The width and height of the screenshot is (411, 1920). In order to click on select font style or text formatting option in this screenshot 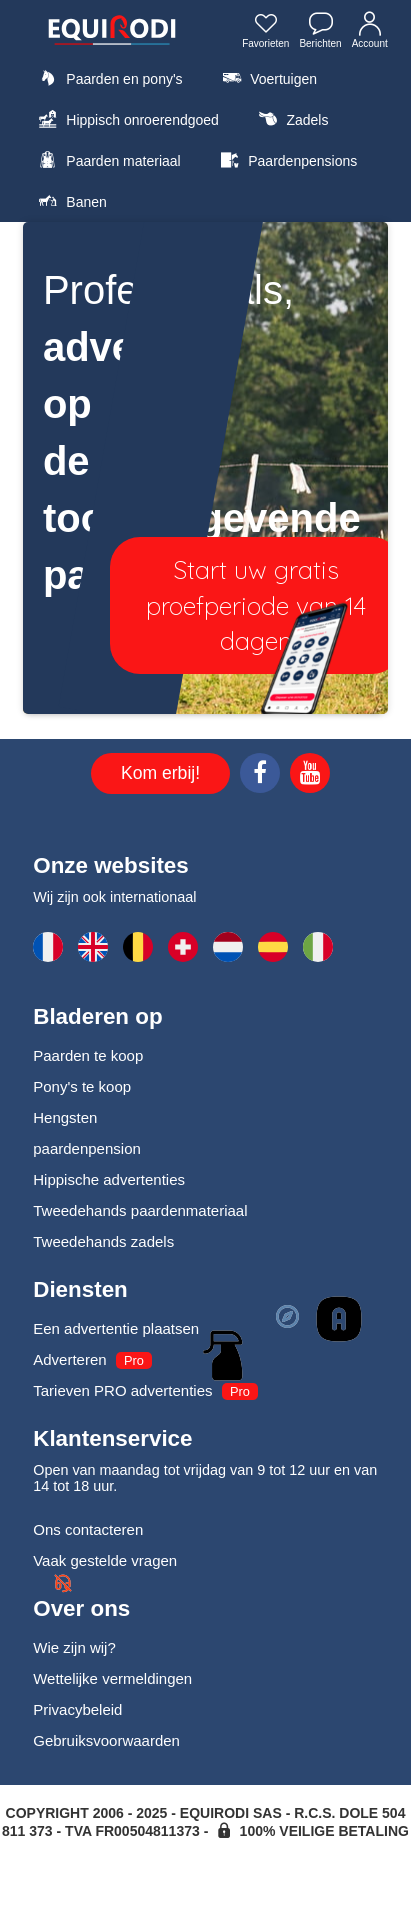, I will do `click(339, 1319)`.